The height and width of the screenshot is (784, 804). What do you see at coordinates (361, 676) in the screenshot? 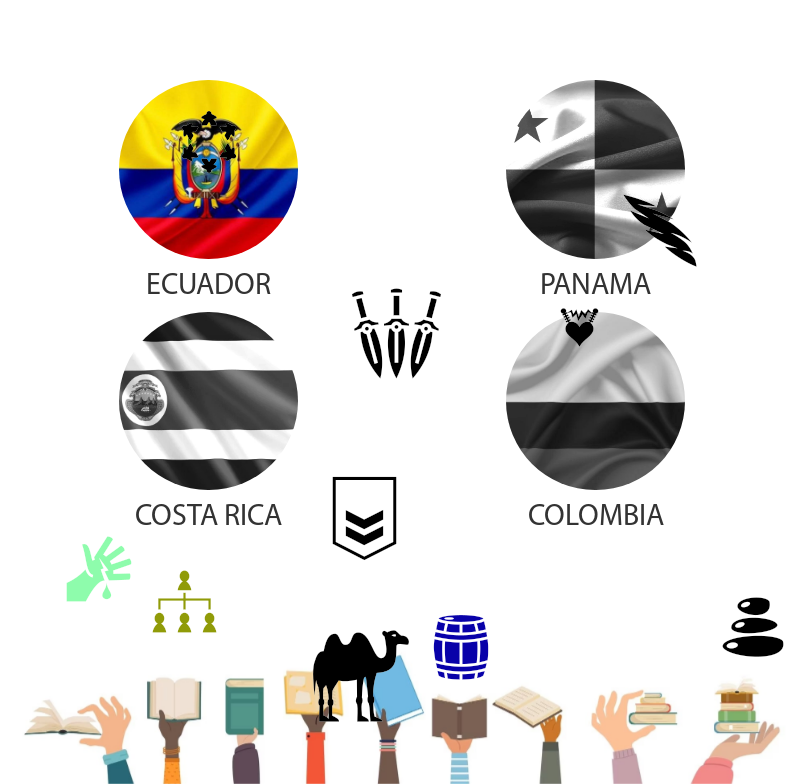
I see `select camel as your game character or avatar` at bounding box center [361, 676].